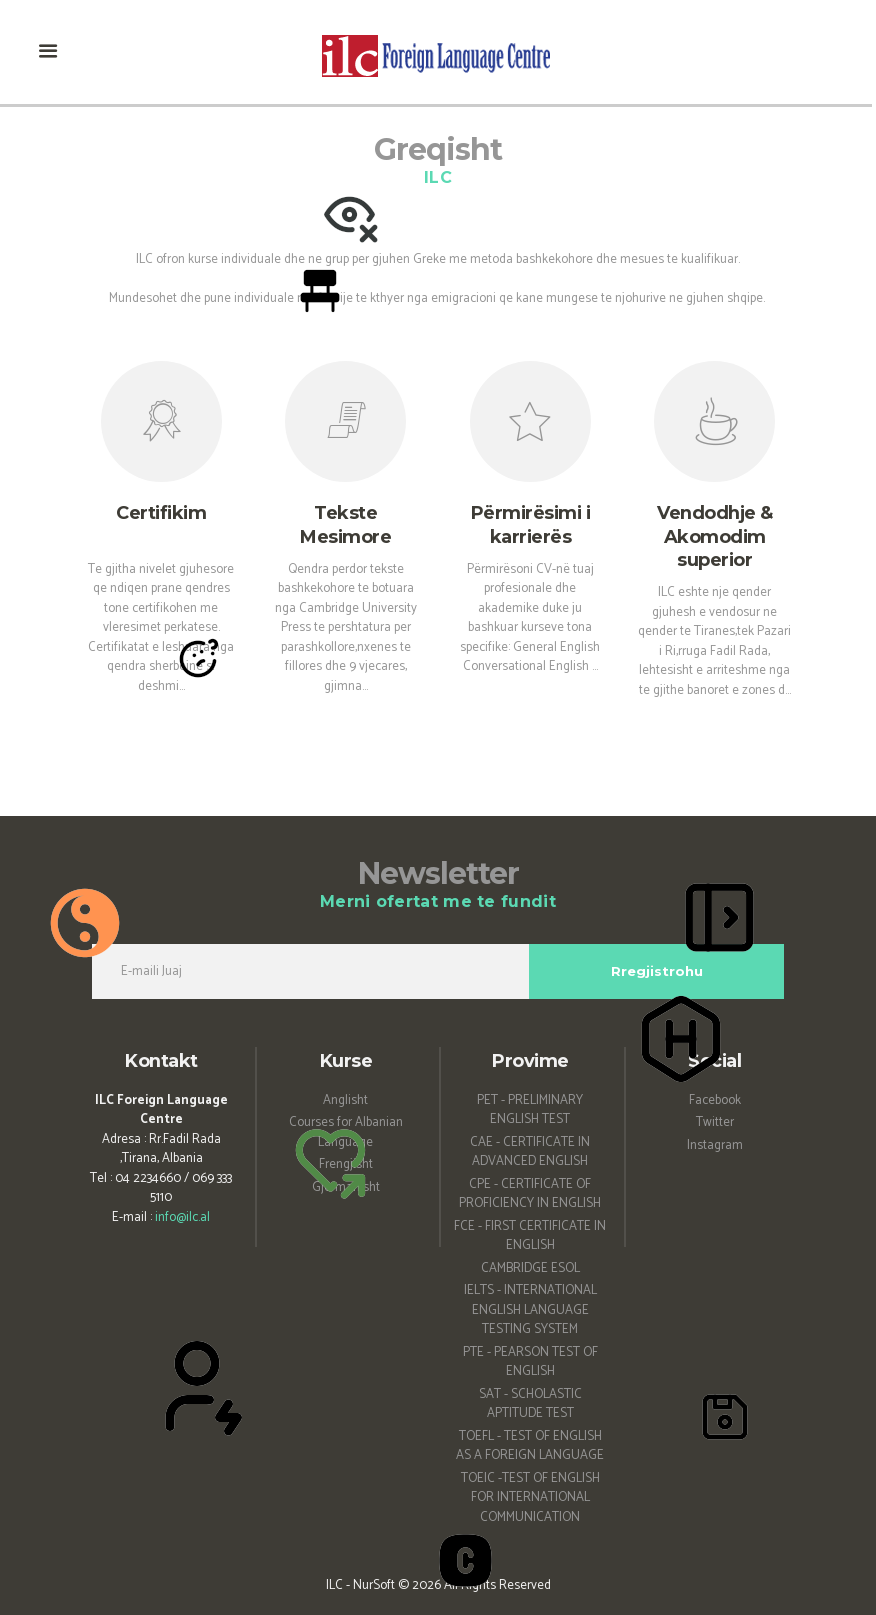 Image resolution: width=876 pixels, height=1615 pixels. Describe the element at coordinates (85, 923) in the screenshot. I see `toggle balance or harmony mode` at that location.